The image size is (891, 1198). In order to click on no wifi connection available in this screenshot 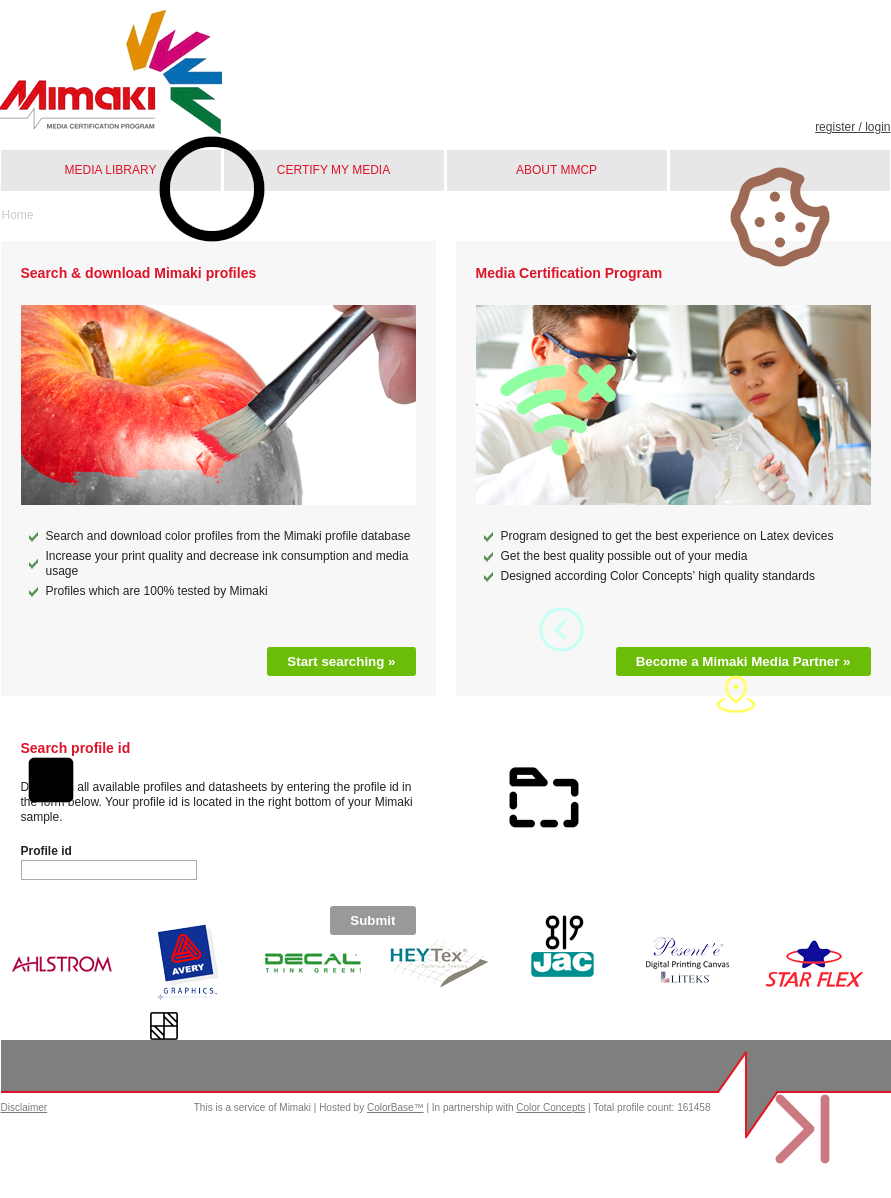, I will do `click(560, 408)`.